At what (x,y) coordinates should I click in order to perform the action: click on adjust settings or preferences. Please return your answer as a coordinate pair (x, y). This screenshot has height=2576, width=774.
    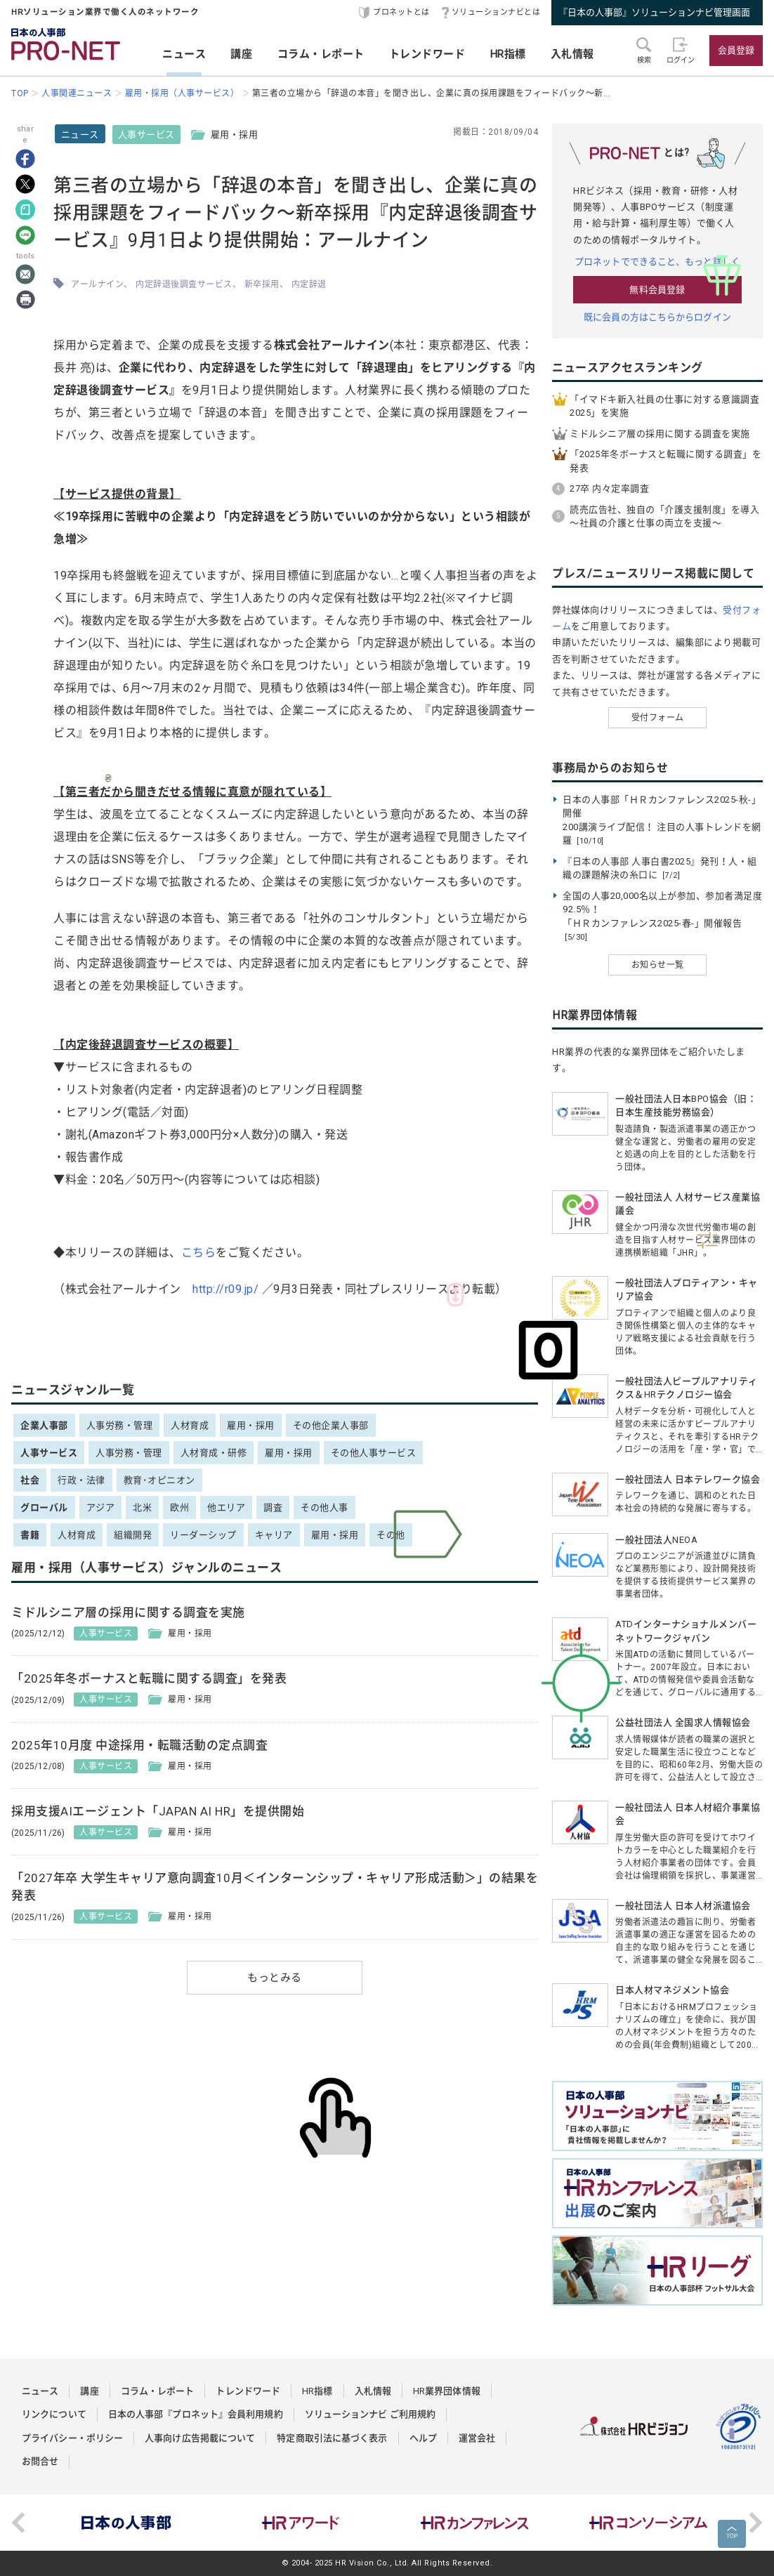
    Looking at the image, I should click on (707, 1240).